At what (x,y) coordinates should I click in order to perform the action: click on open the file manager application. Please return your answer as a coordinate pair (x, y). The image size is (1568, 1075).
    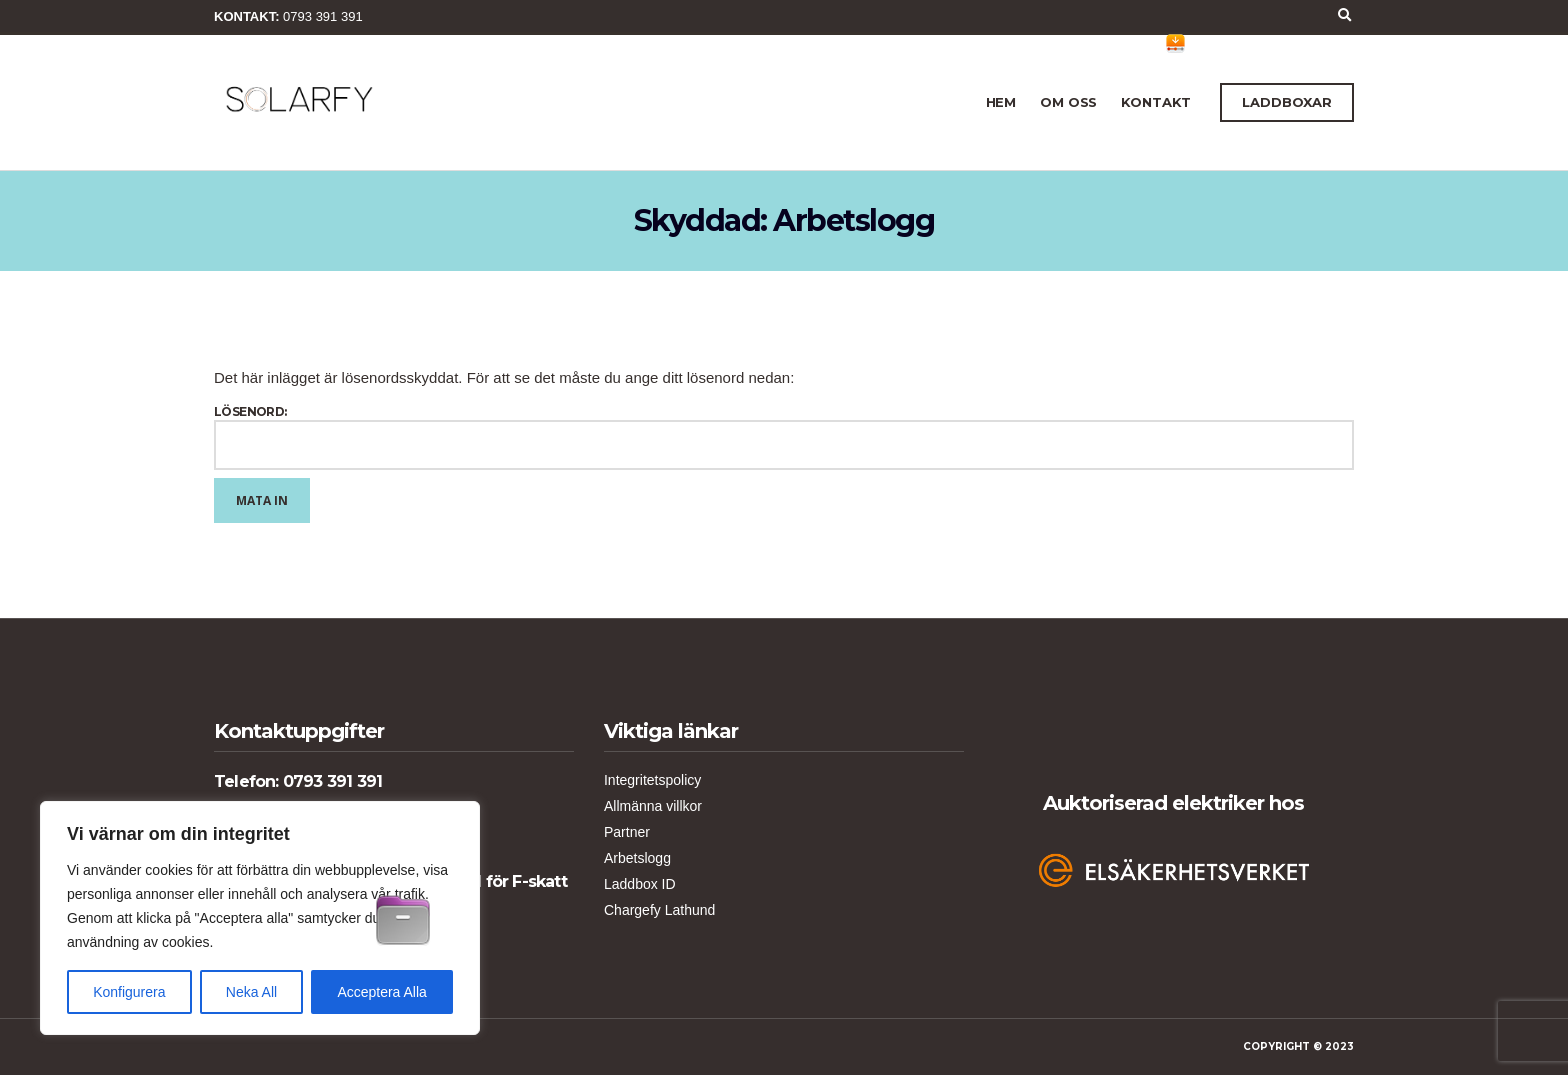
    Looking at the image, I should click on (403, 920).